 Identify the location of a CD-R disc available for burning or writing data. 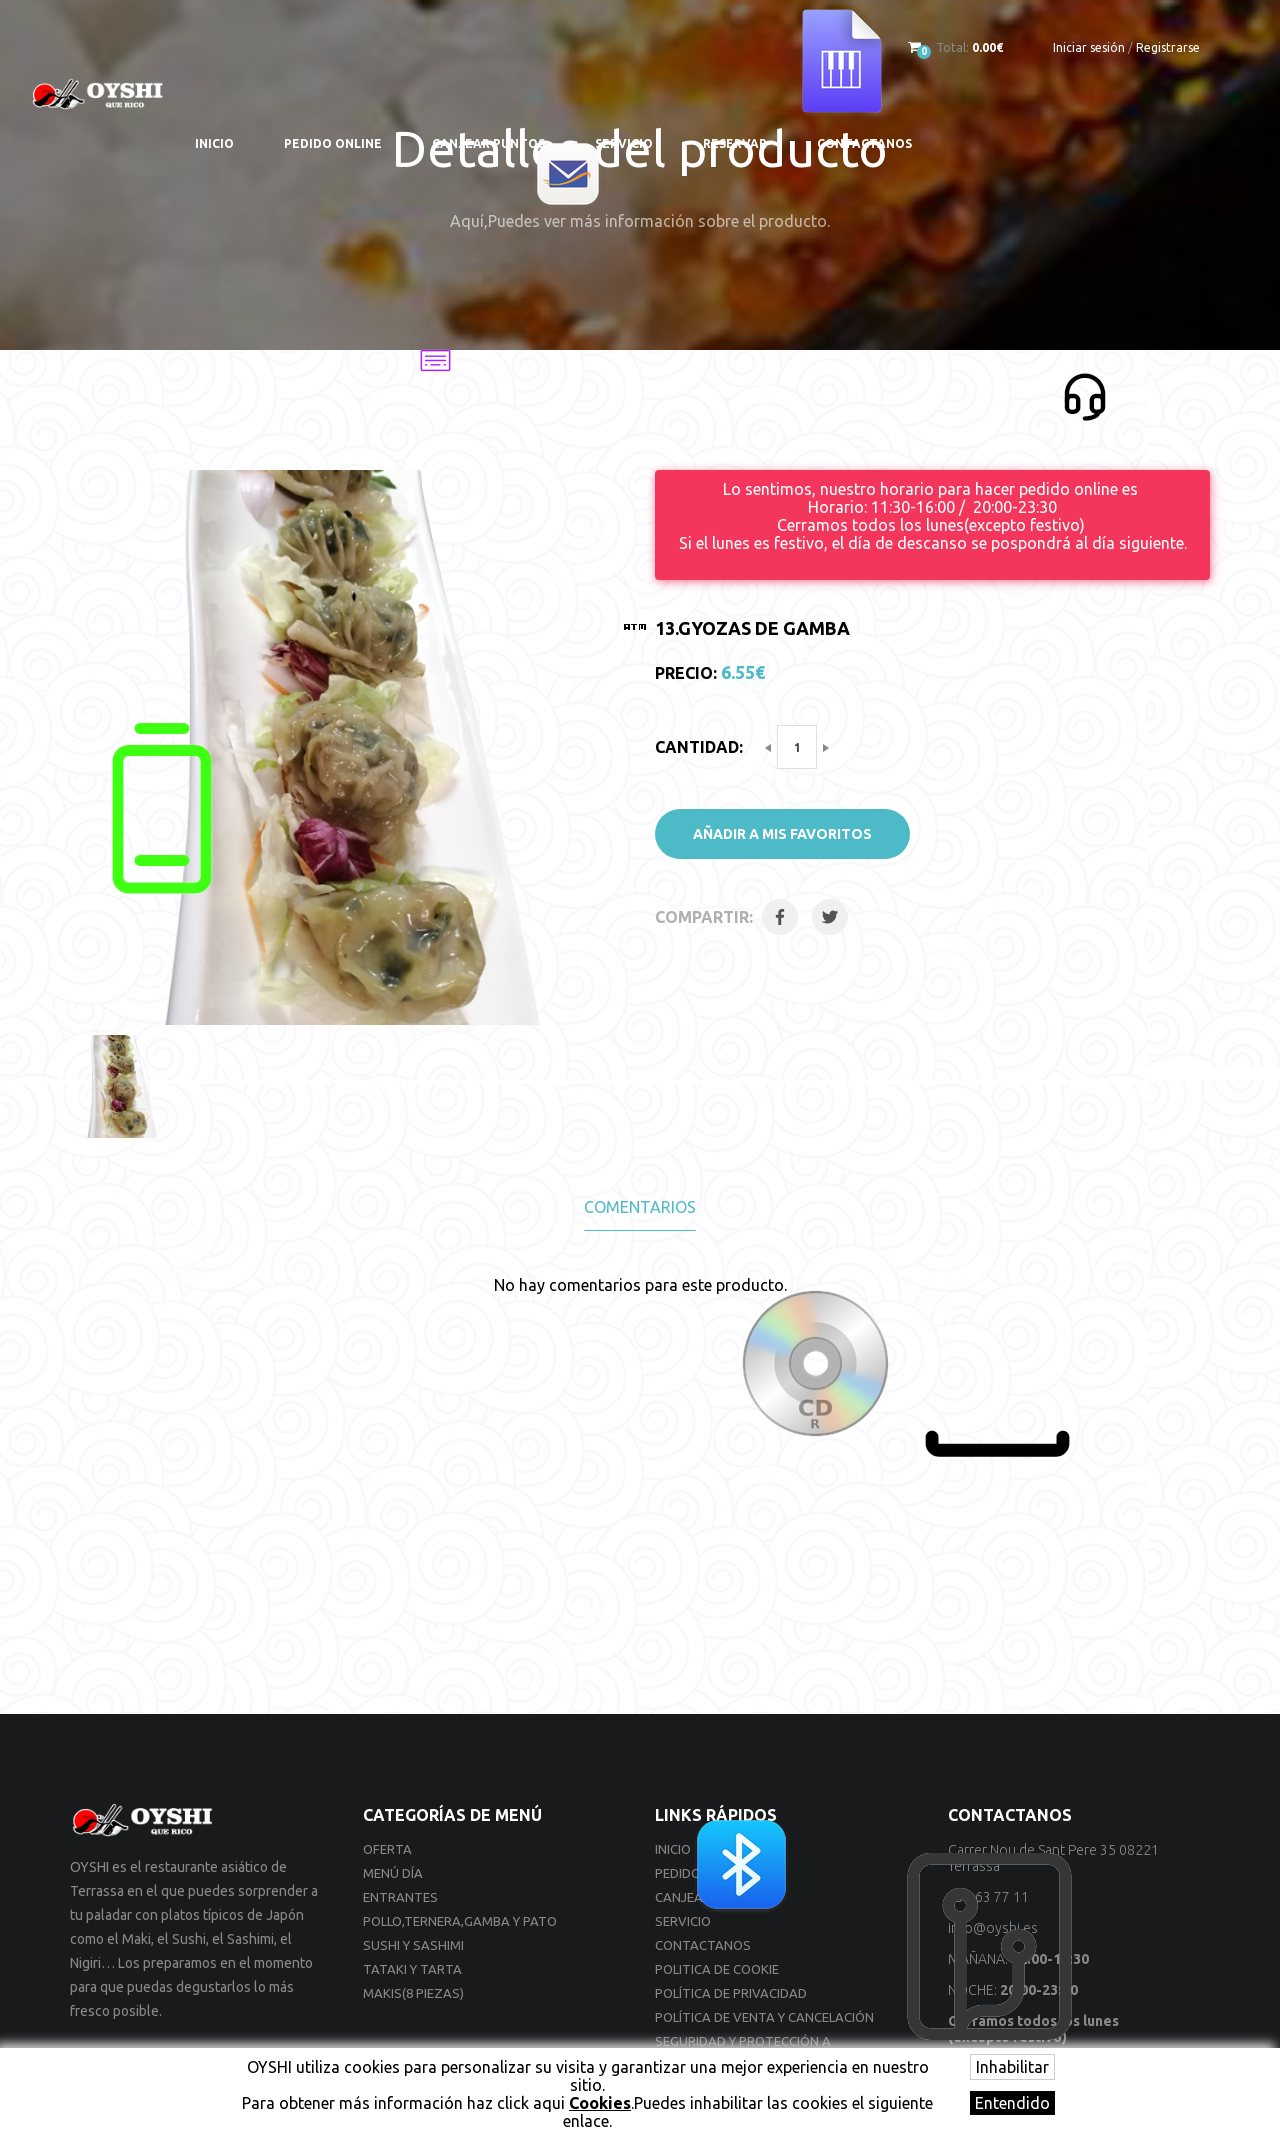
(815, 1363).